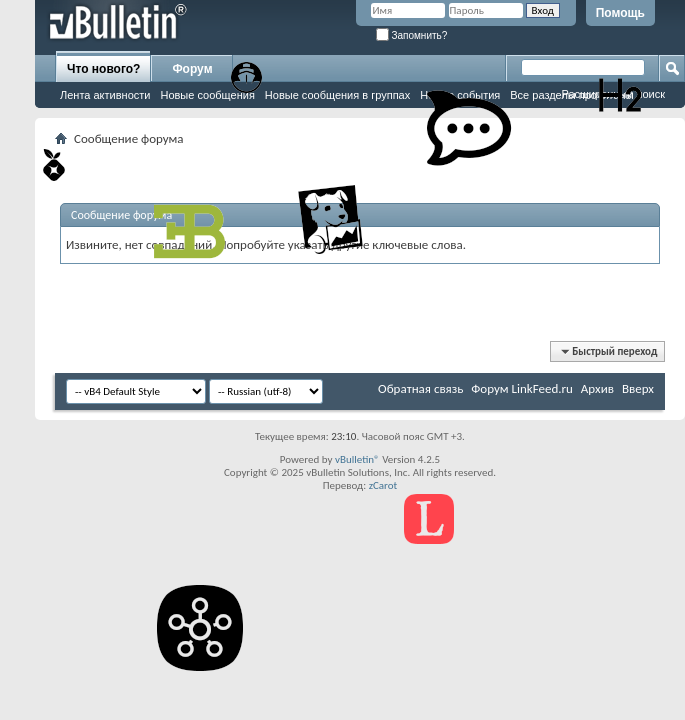  What do you see at coordinates (54, 165) in the screenshot?
I see `open Pi-hole network ad blocker settings` at bounding box center [54, 165].